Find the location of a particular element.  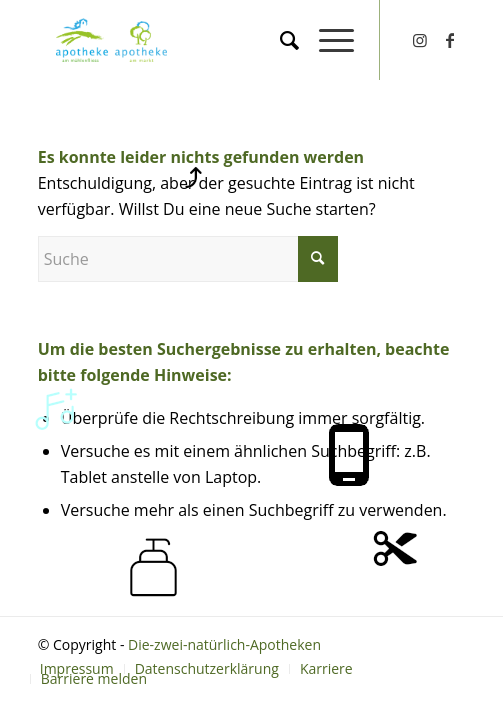

access mobile device settings is located at coordinates (349, 455).